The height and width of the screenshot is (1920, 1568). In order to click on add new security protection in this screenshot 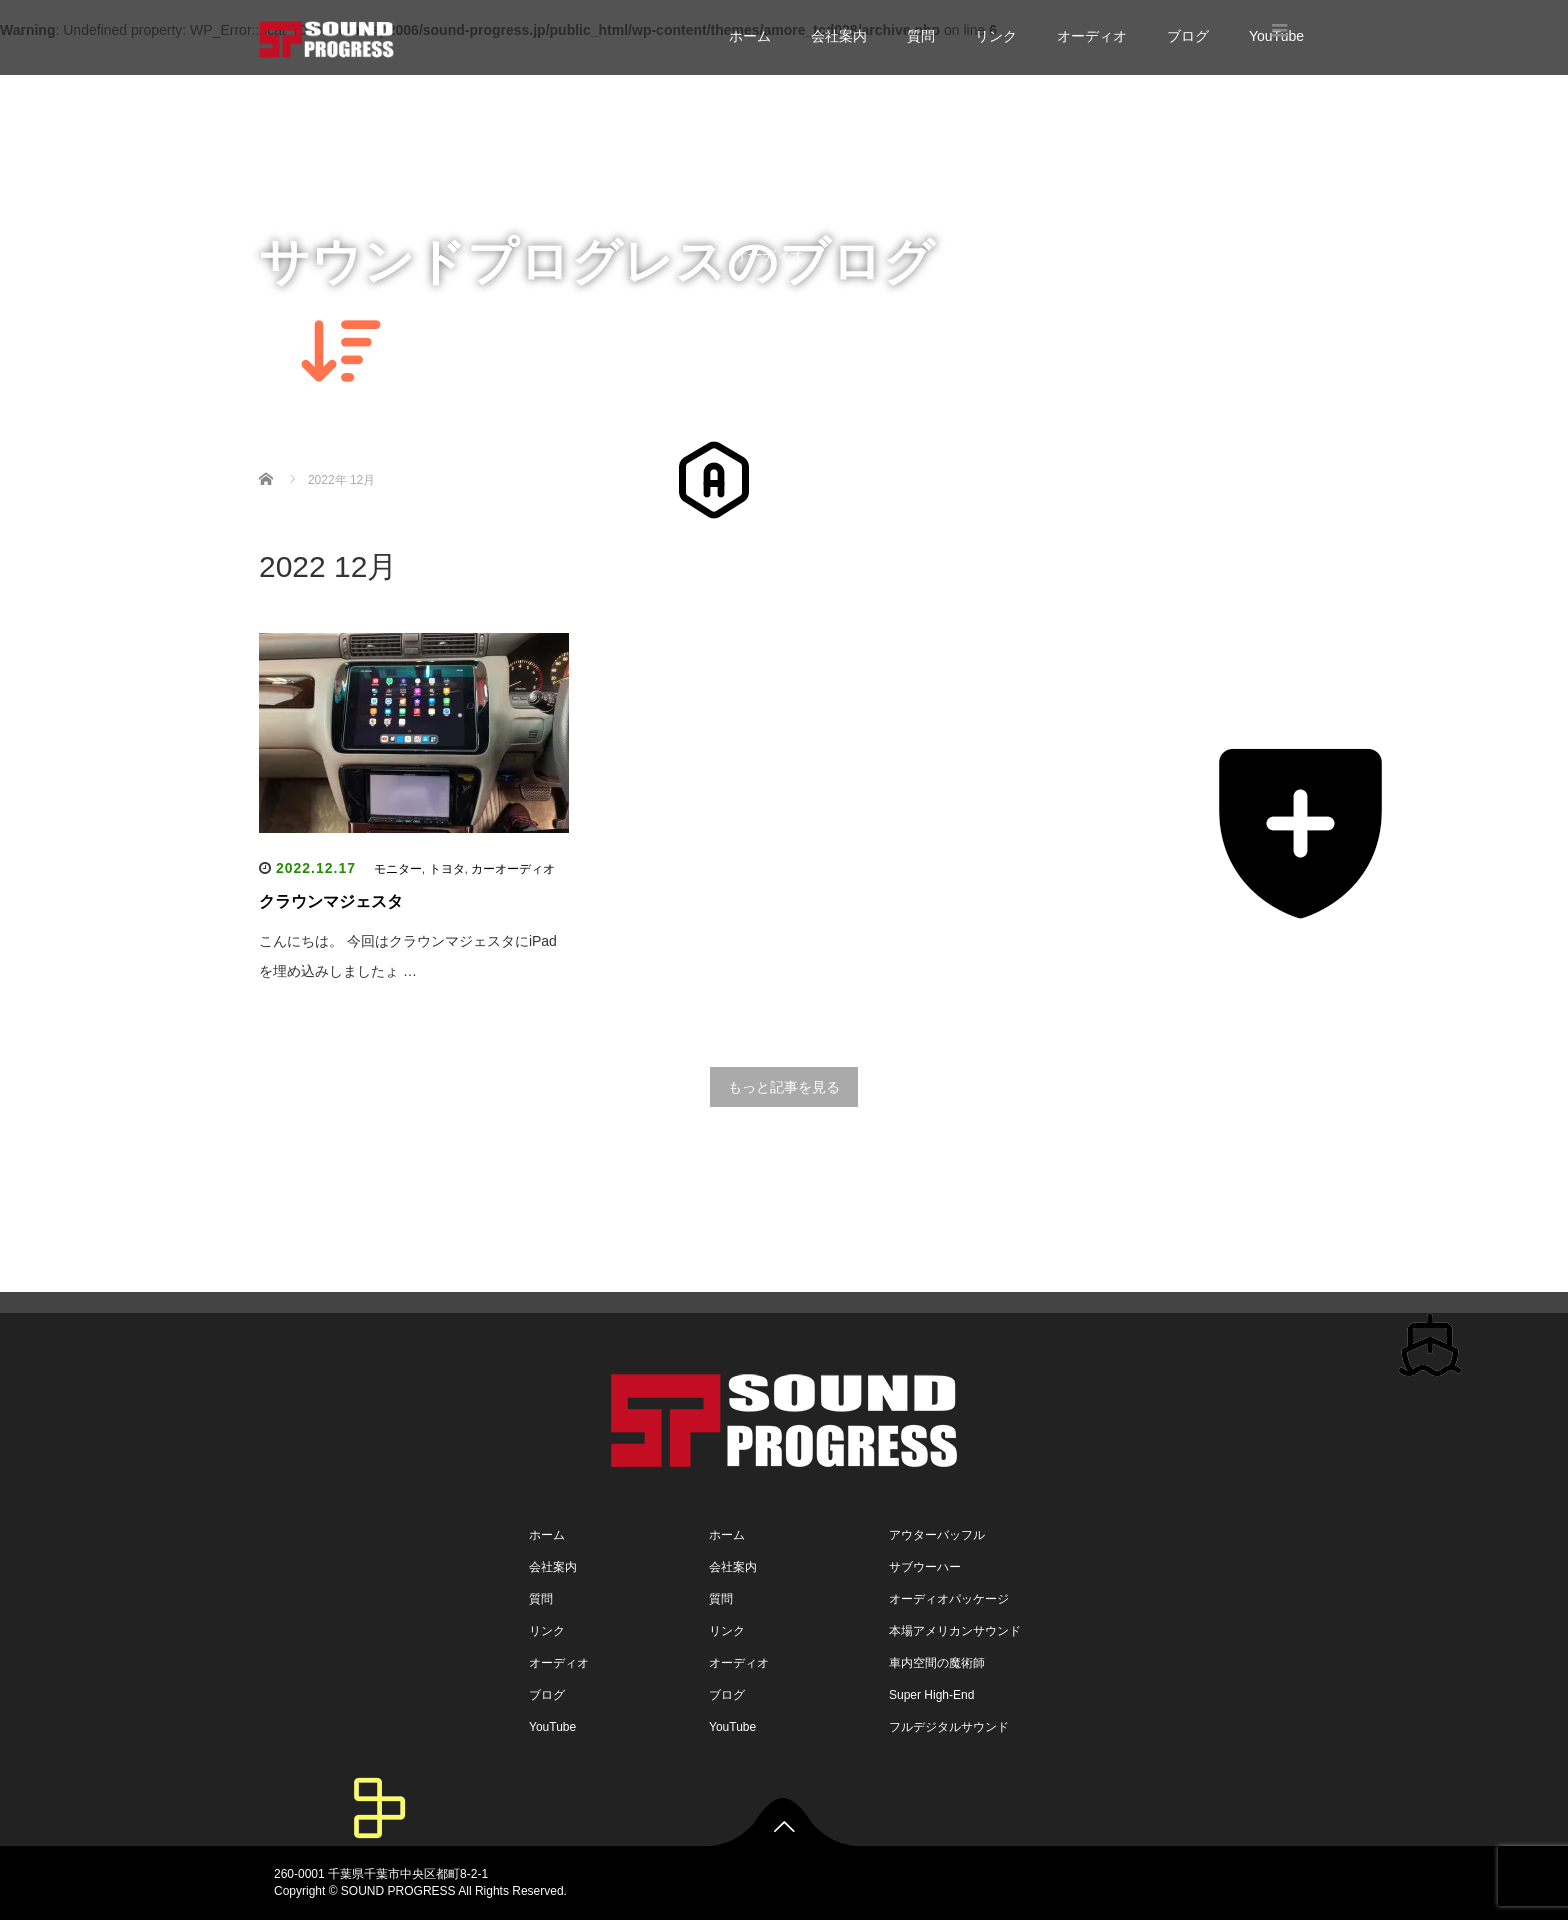, I will do `click(1300, 823)`.